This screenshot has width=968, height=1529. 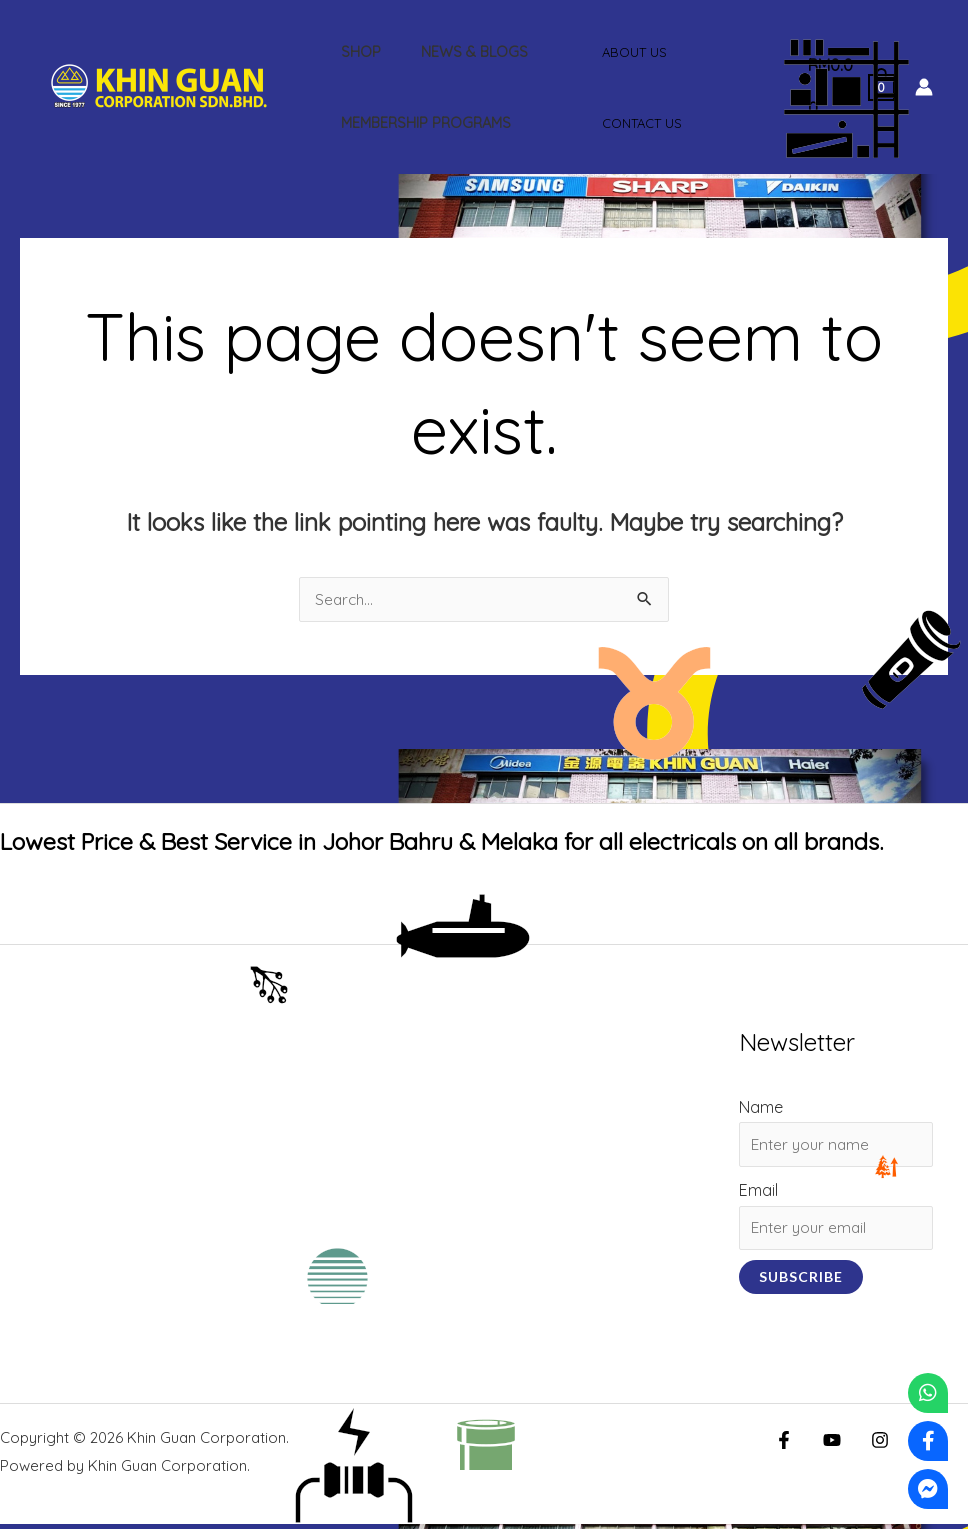 I want to click on blackcurrant berry ingredient in a cooking or crafting game, so click(x=269, y=985).